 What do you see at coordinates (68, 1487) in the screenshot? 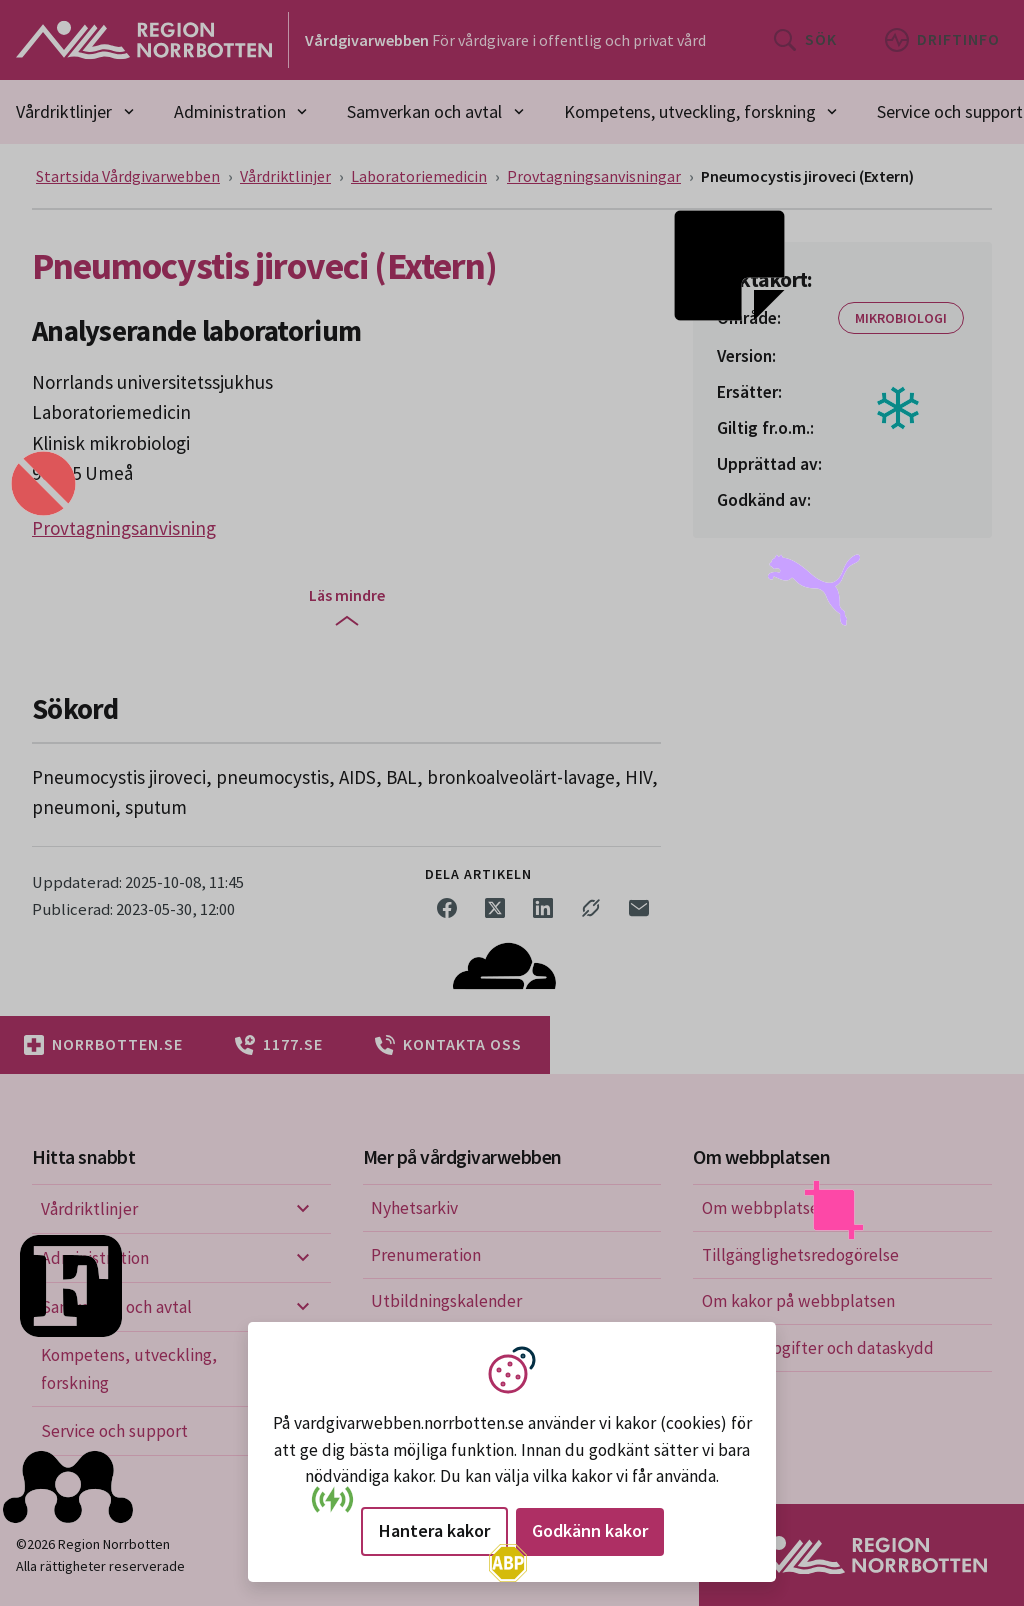
I see `open Mendeley reference manager` at bounding box center [68, 1487].